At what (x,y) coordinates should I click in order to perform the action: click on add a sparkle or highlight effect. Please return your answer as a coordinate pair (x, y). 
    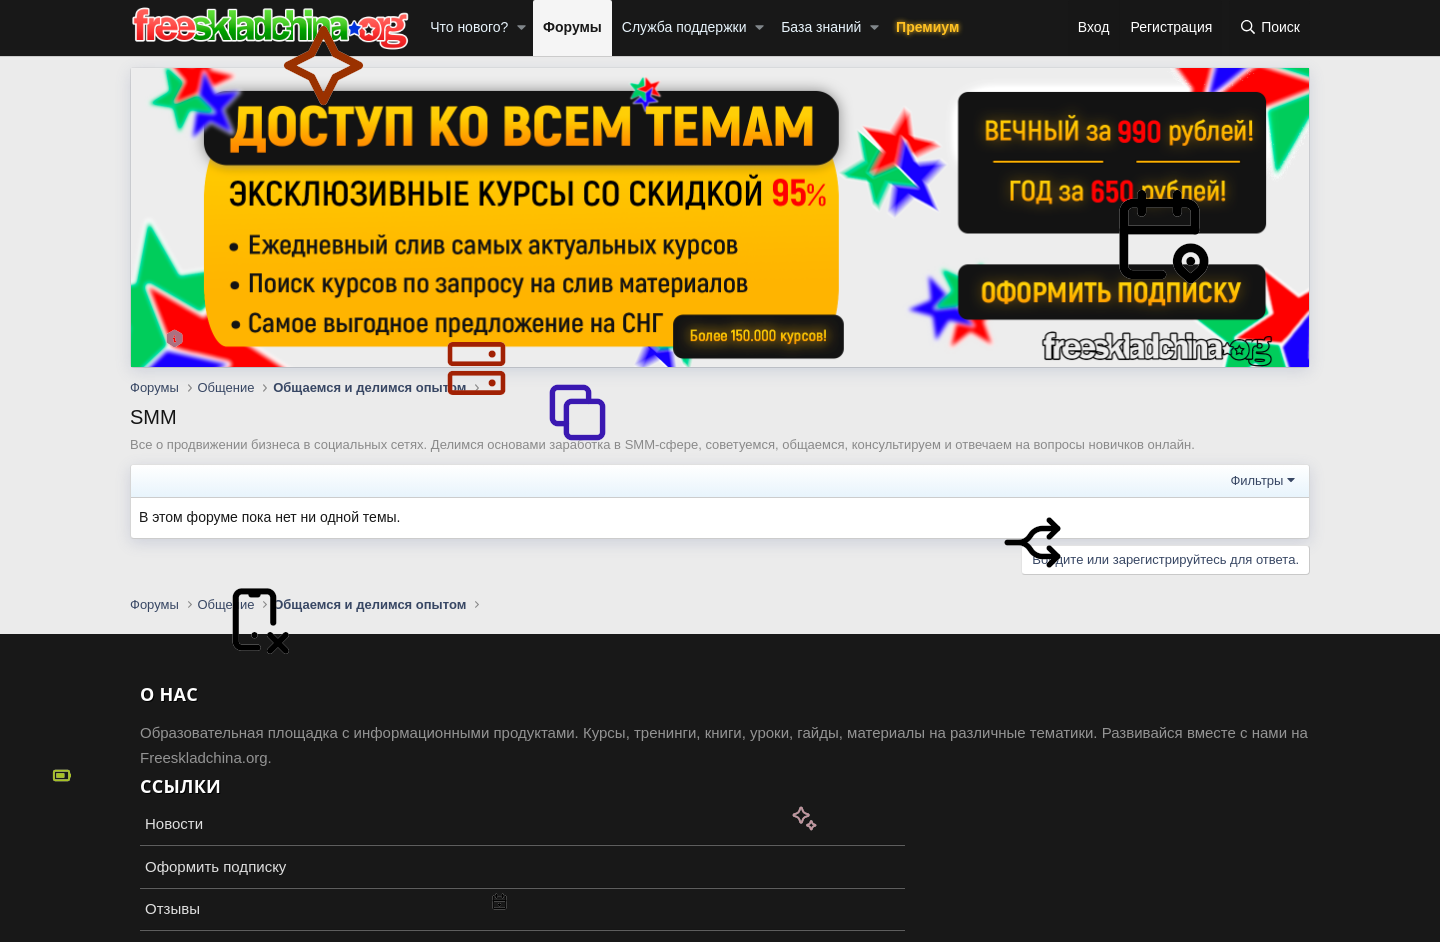
    Looking at the image, I should click on (323, 65).